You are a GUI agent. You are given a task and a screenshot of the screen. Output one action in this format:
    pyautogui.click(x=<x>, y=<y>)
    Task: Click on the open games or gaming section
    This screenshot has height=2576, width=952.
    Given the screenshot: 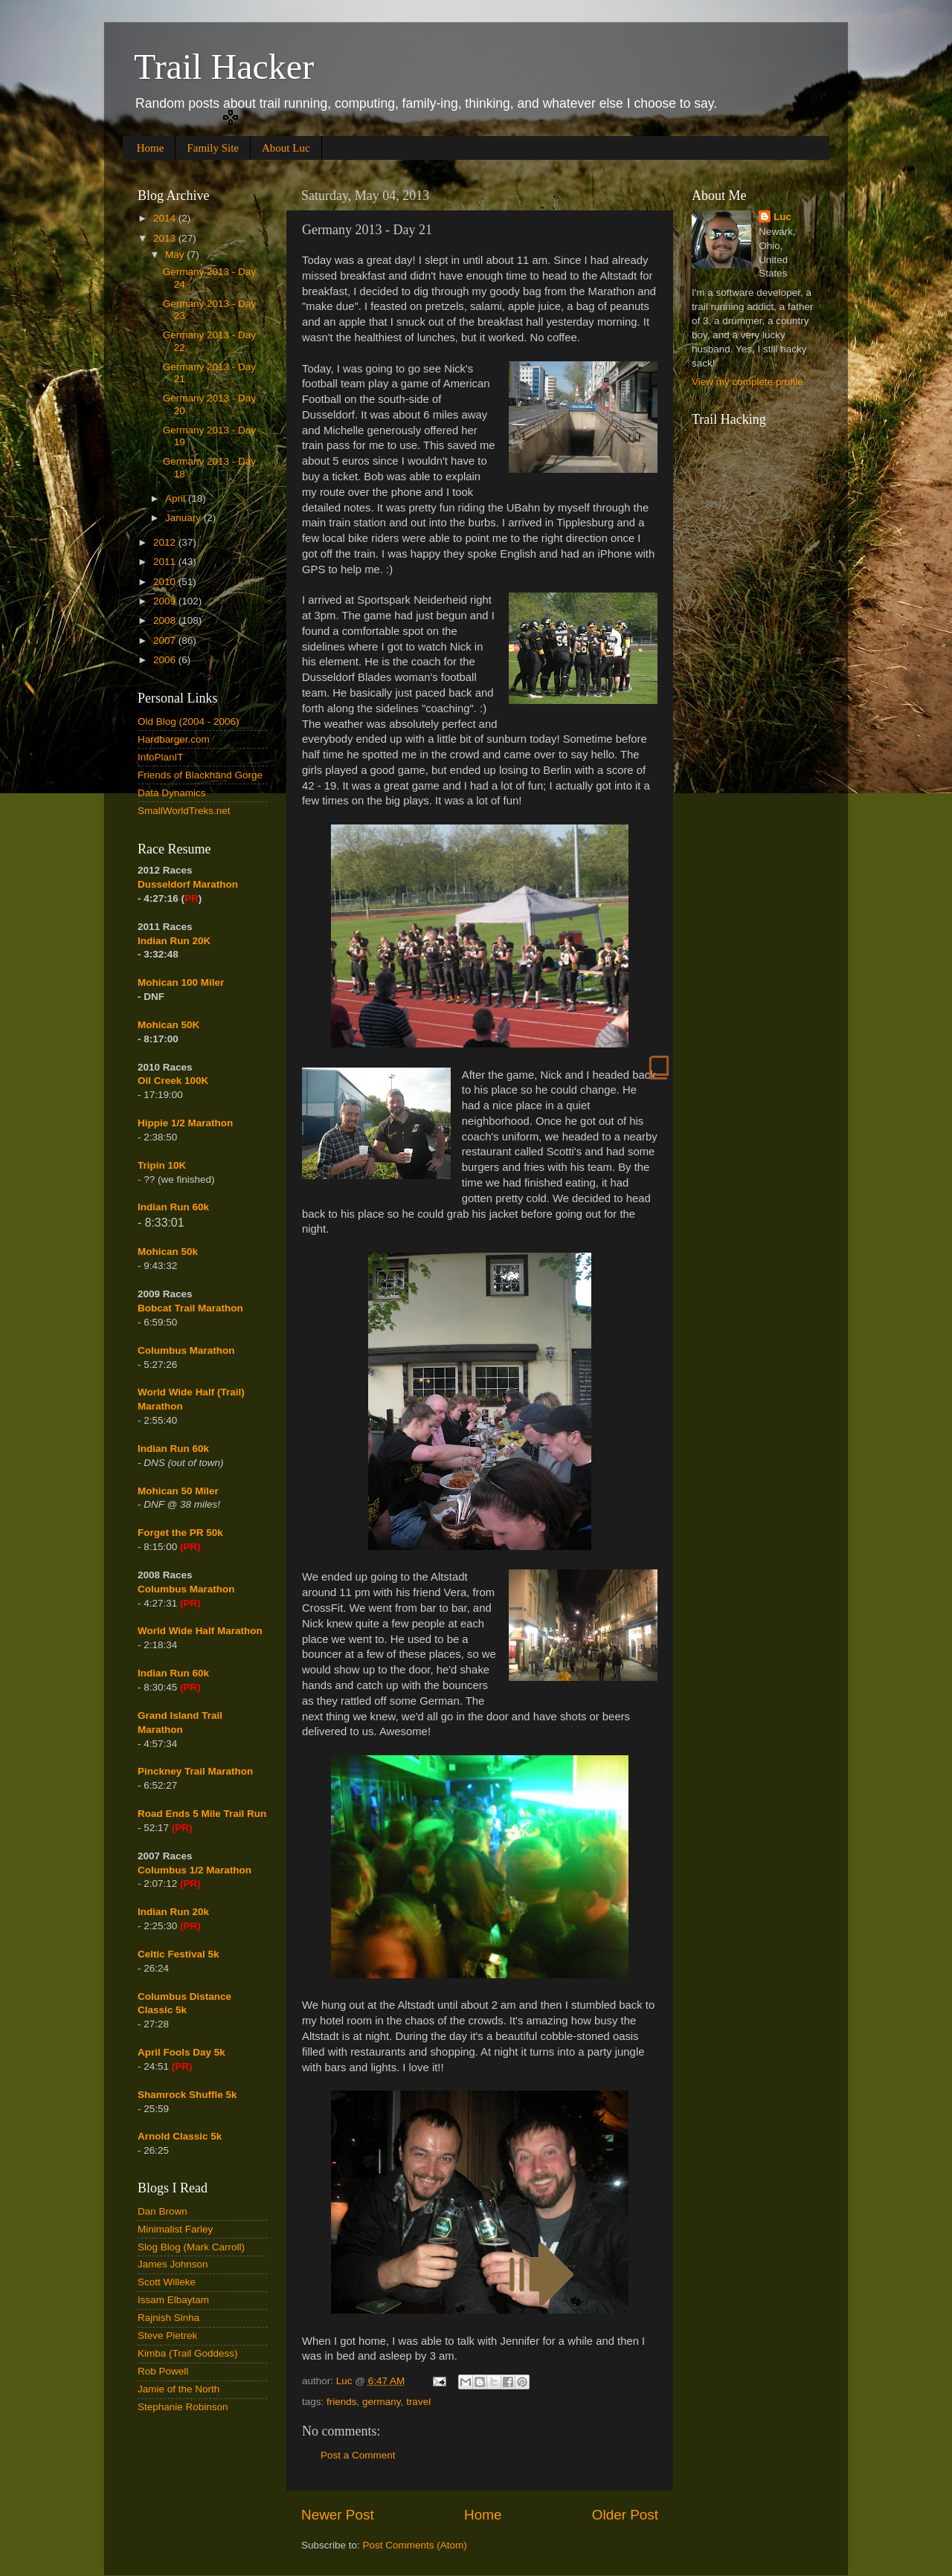 What is the action you would take?
    pyautogui.click(x=231, y=117)
    